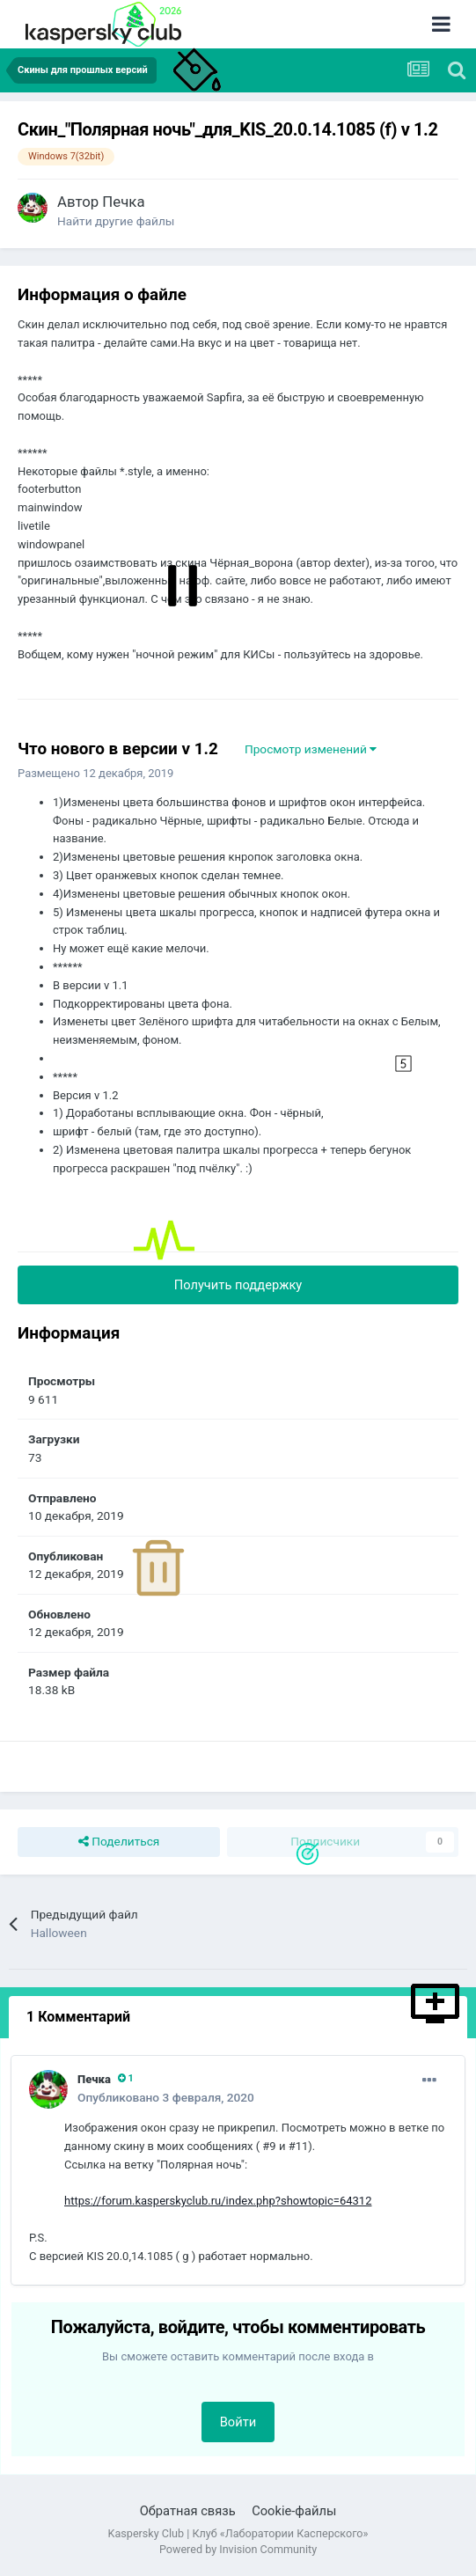 This screenshot has height=2576, width=476. What do you see at coordinates (158, 1570) in the screenshot?
I see `delete selected item` at bounding box center [158, 1570].